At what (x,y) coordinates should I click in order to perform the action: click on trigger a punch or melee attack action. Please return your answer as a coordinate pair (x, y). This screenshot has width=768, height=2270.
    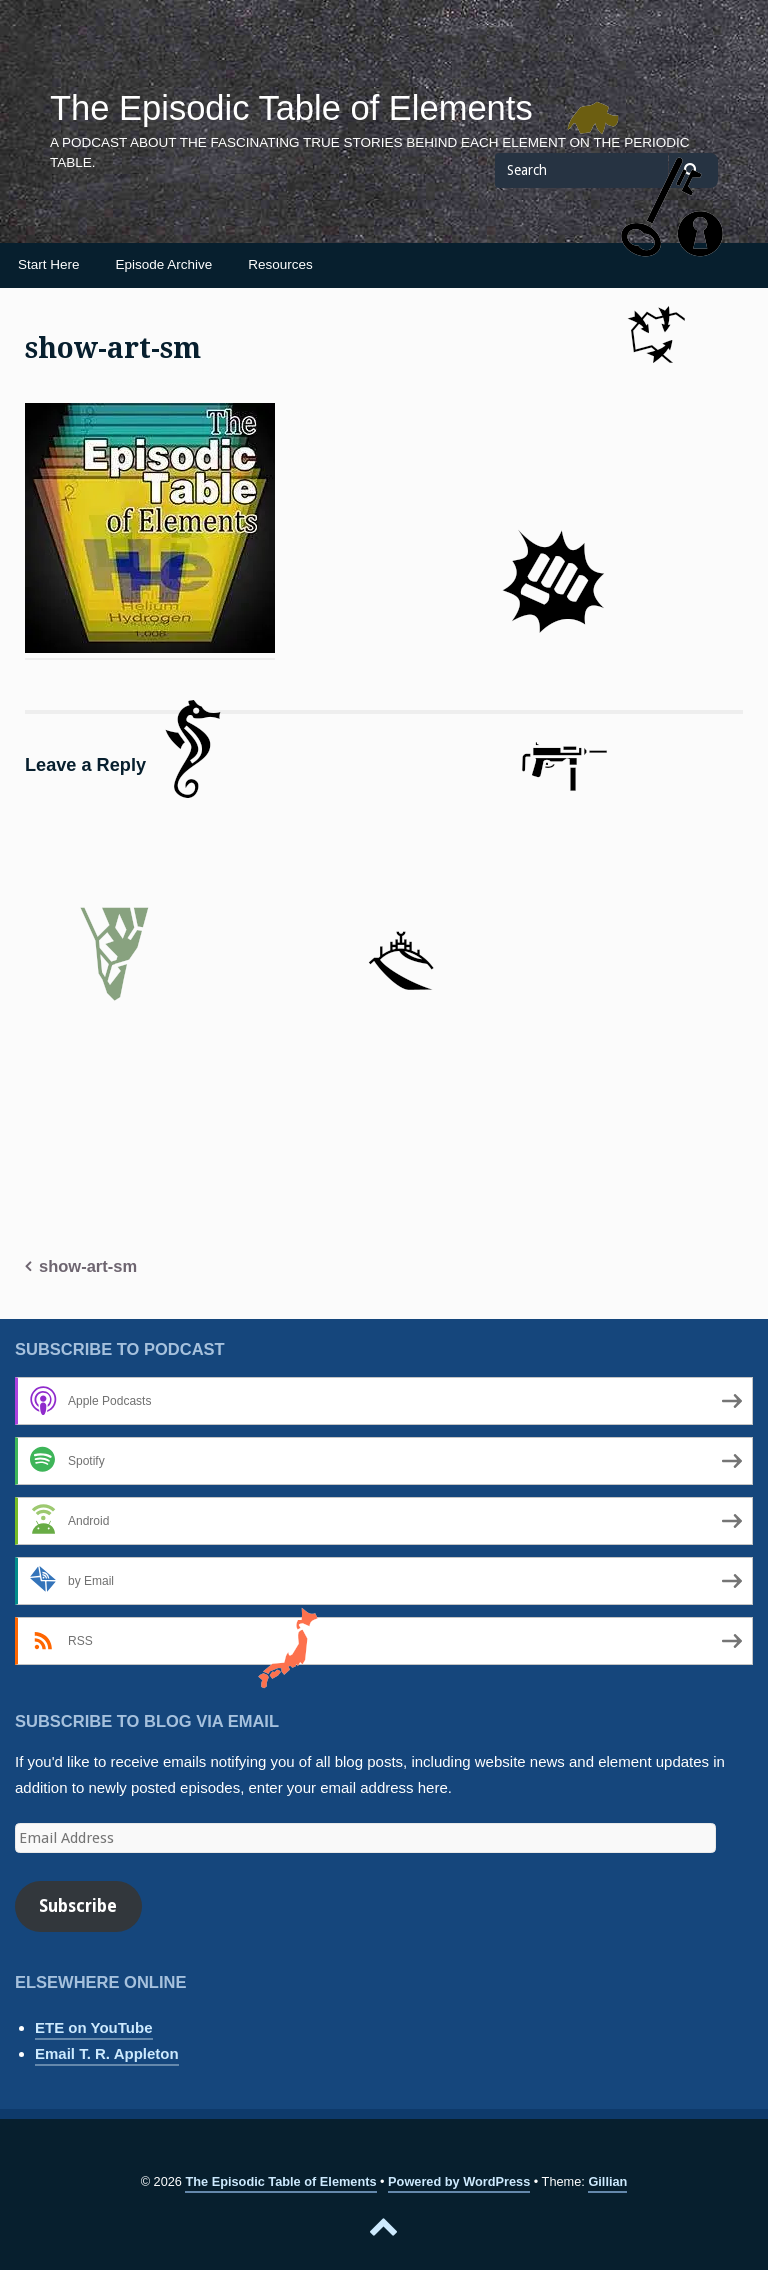
    Looking at the image, I should click on (554, 580).